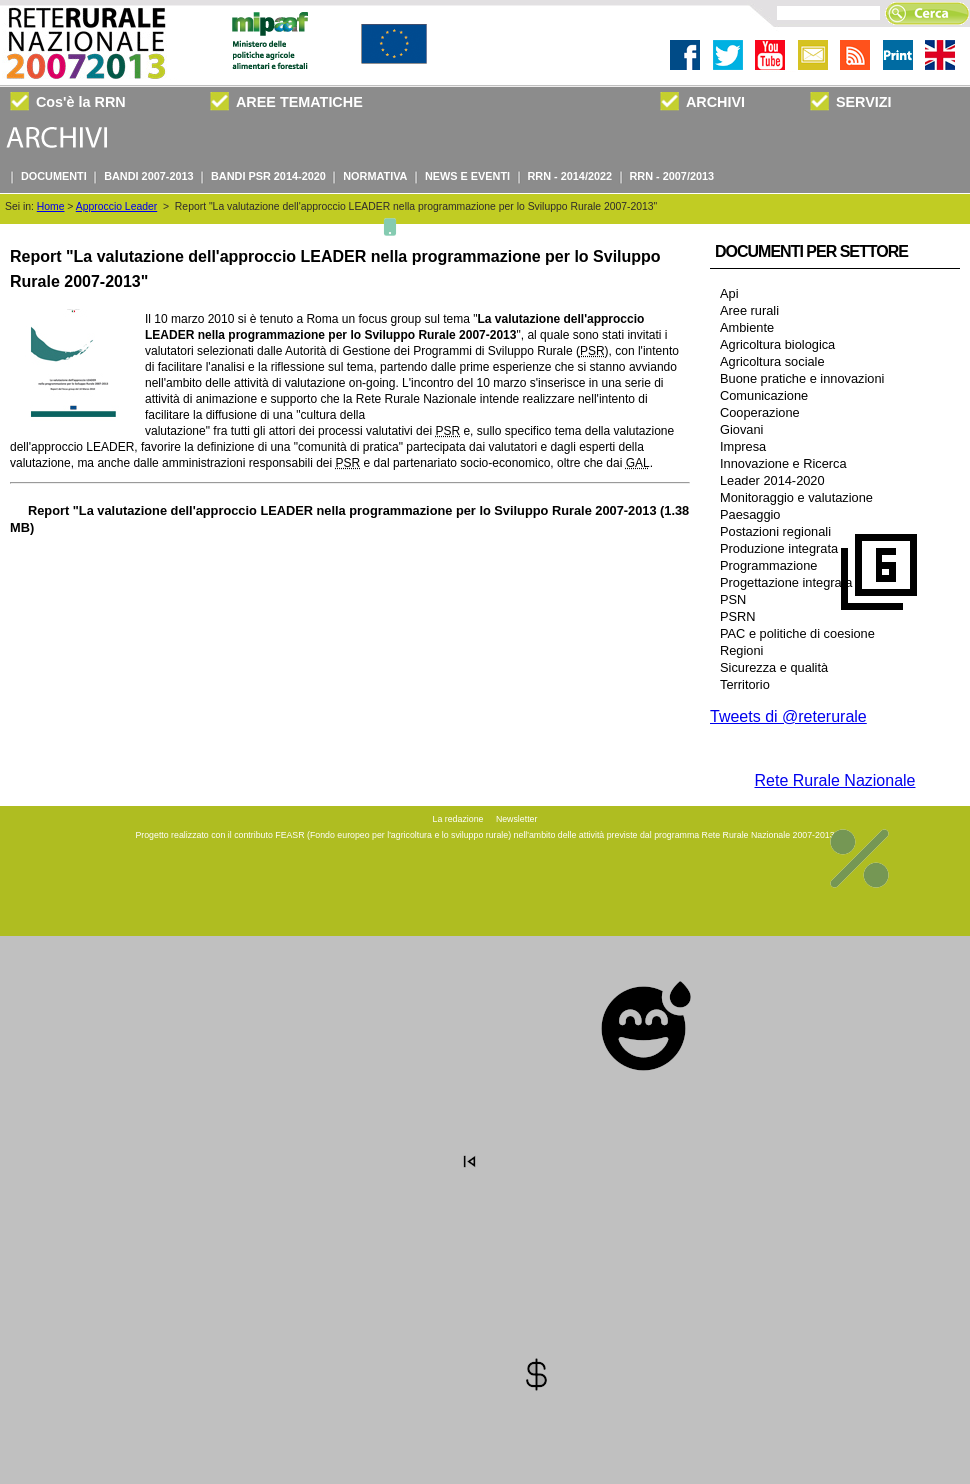 The height and width of the screenshot is (1484, 970). Describe the element at coordinates (390, 227) in the screenshot. I see `indicates mobile device or smartphone` at that location.